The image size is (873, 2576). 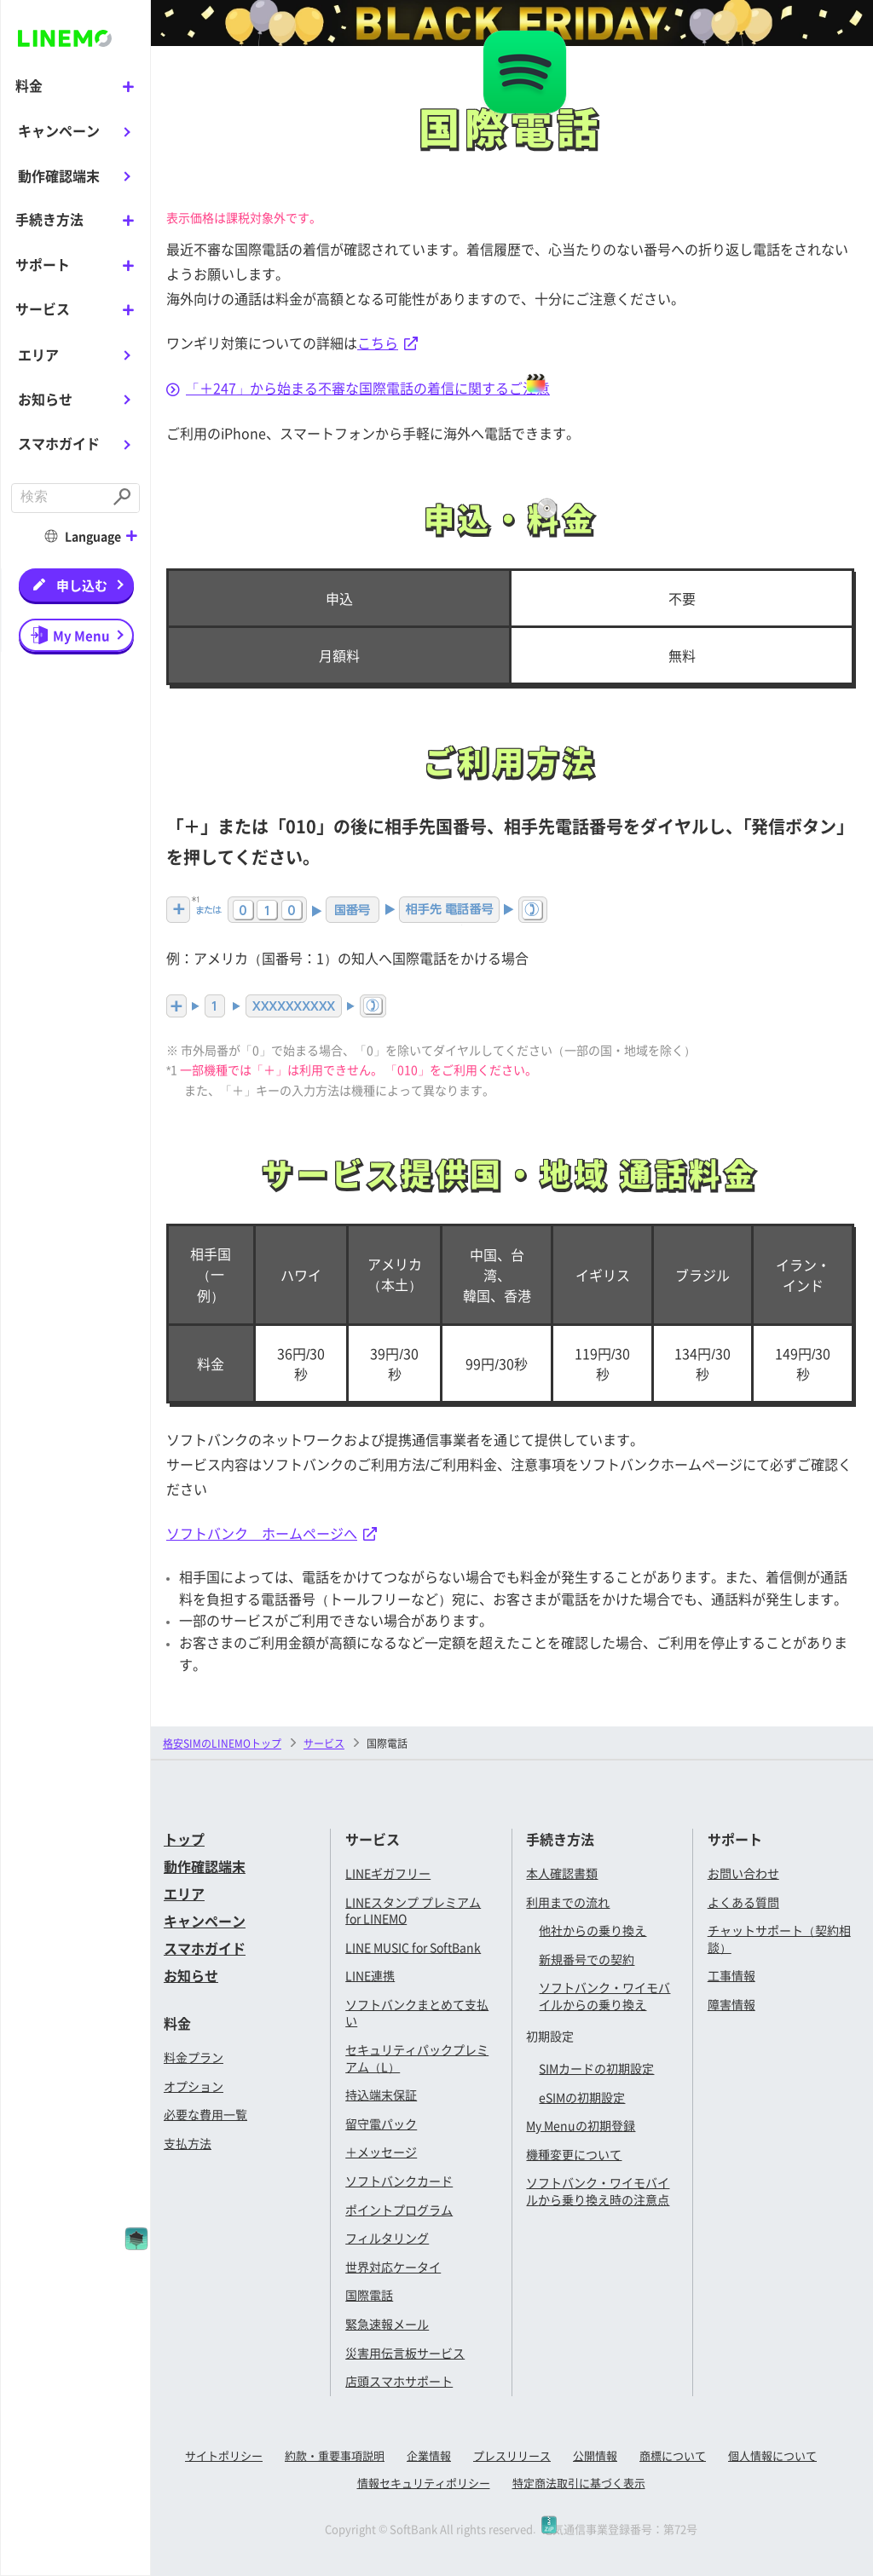 What do you see at coordinates (546, 508) in the screenshot?
I see `access DVD drive or optical disc` at bounding box center [546, 508].